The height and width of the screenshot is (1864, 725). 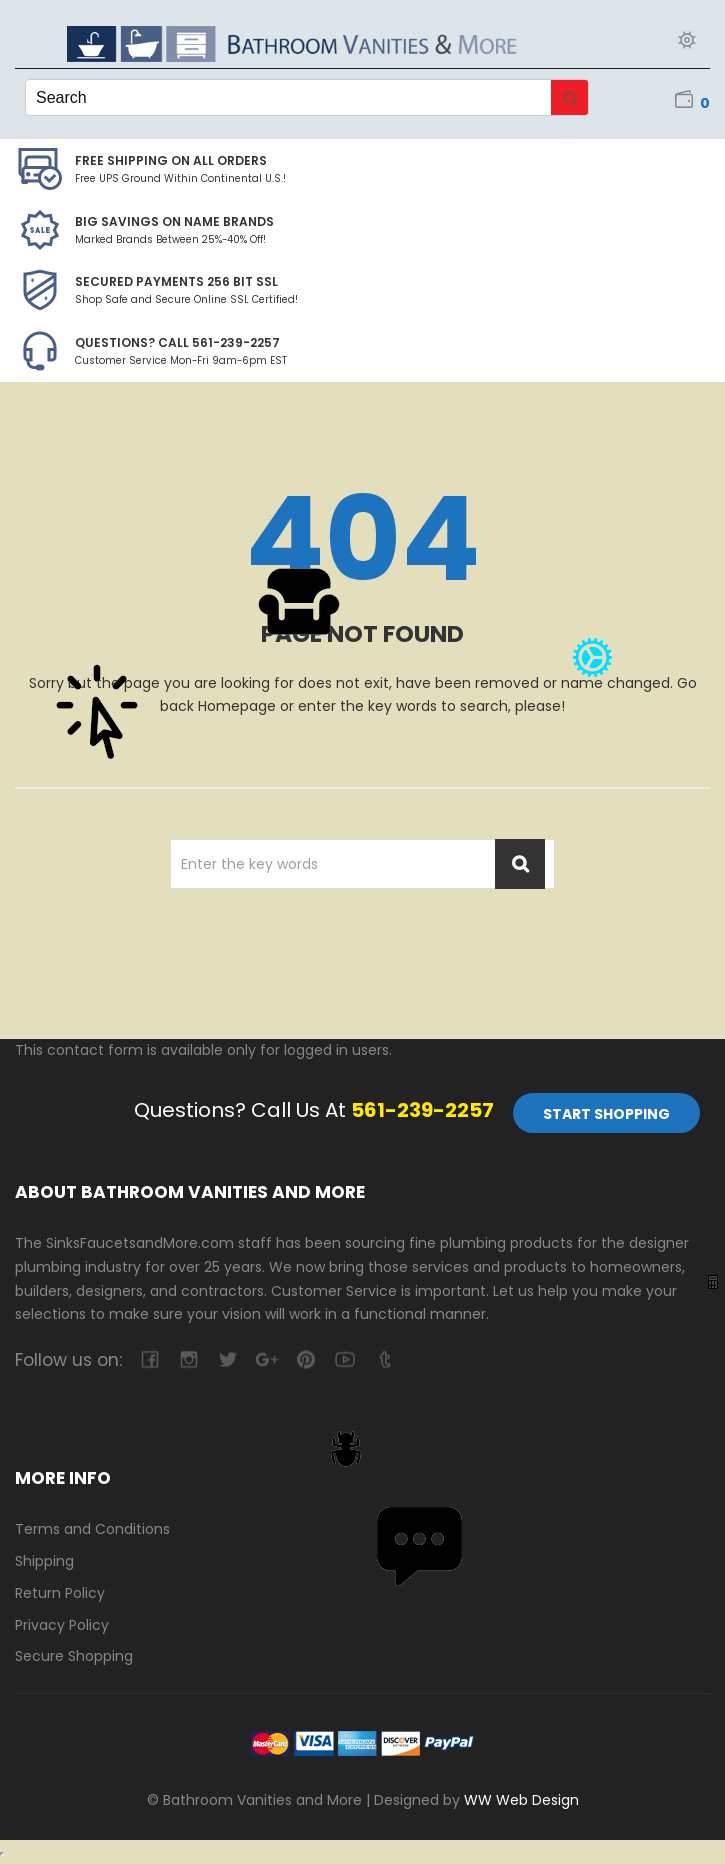 I want to click on report a bug or issue, so click(x=346, y=1449).